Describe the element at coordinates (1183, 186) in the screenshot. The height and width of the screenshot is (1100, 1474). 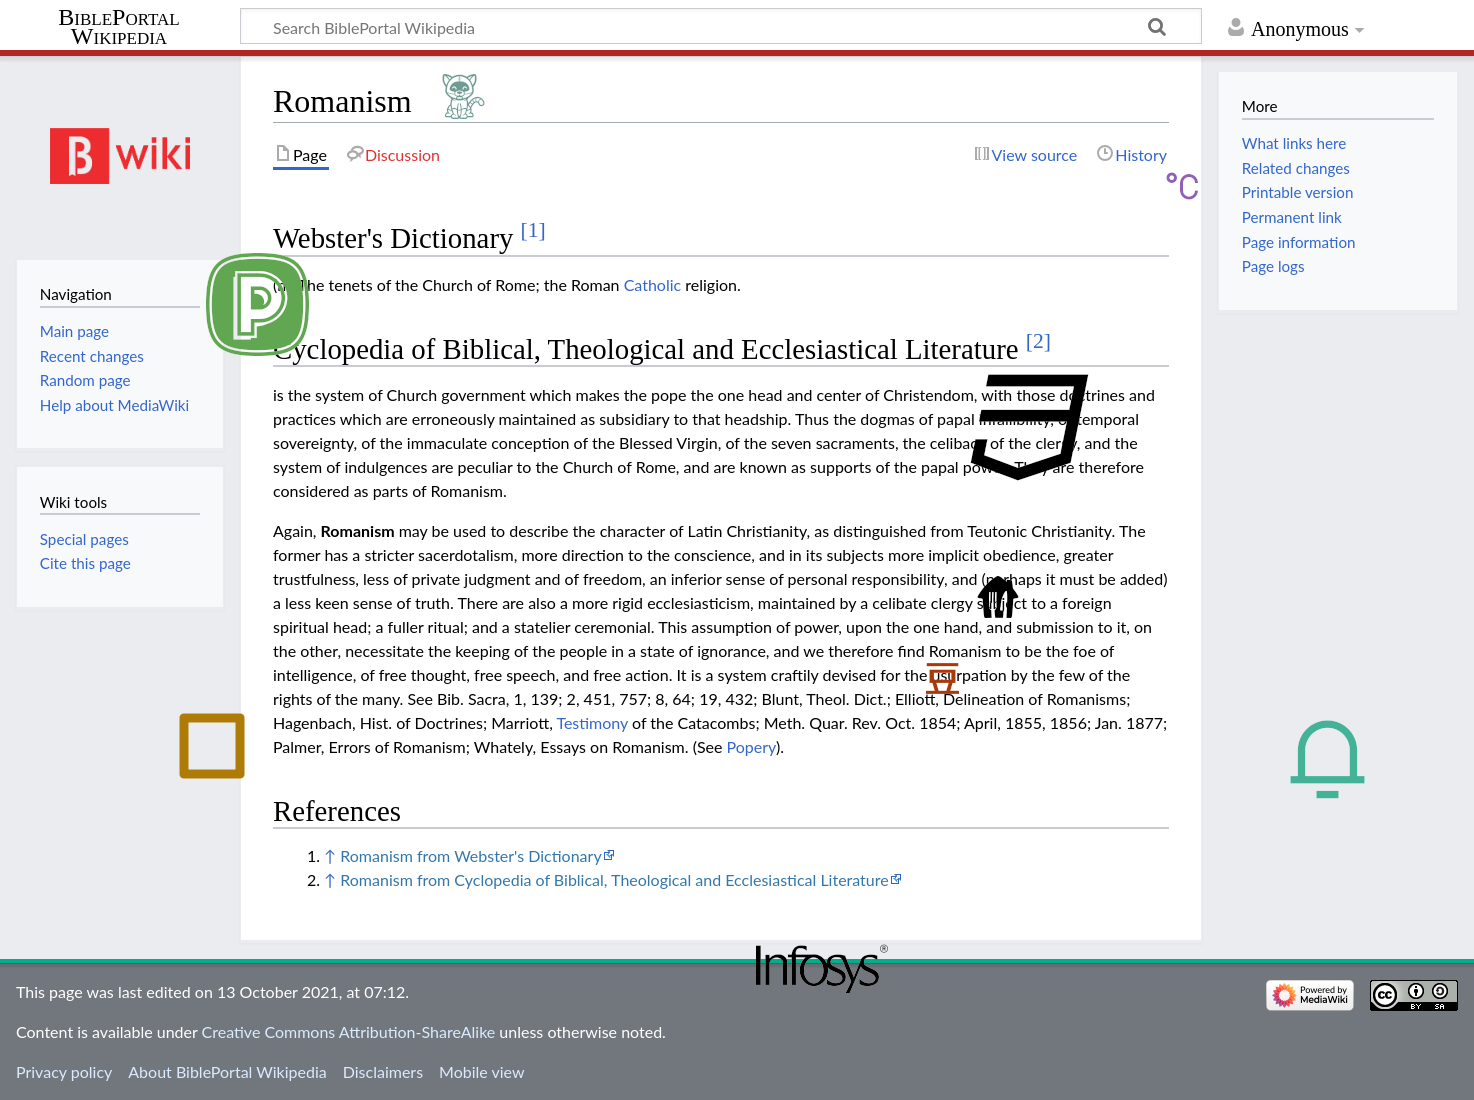
I see `indicates temperature displayed in celsius` at that location.